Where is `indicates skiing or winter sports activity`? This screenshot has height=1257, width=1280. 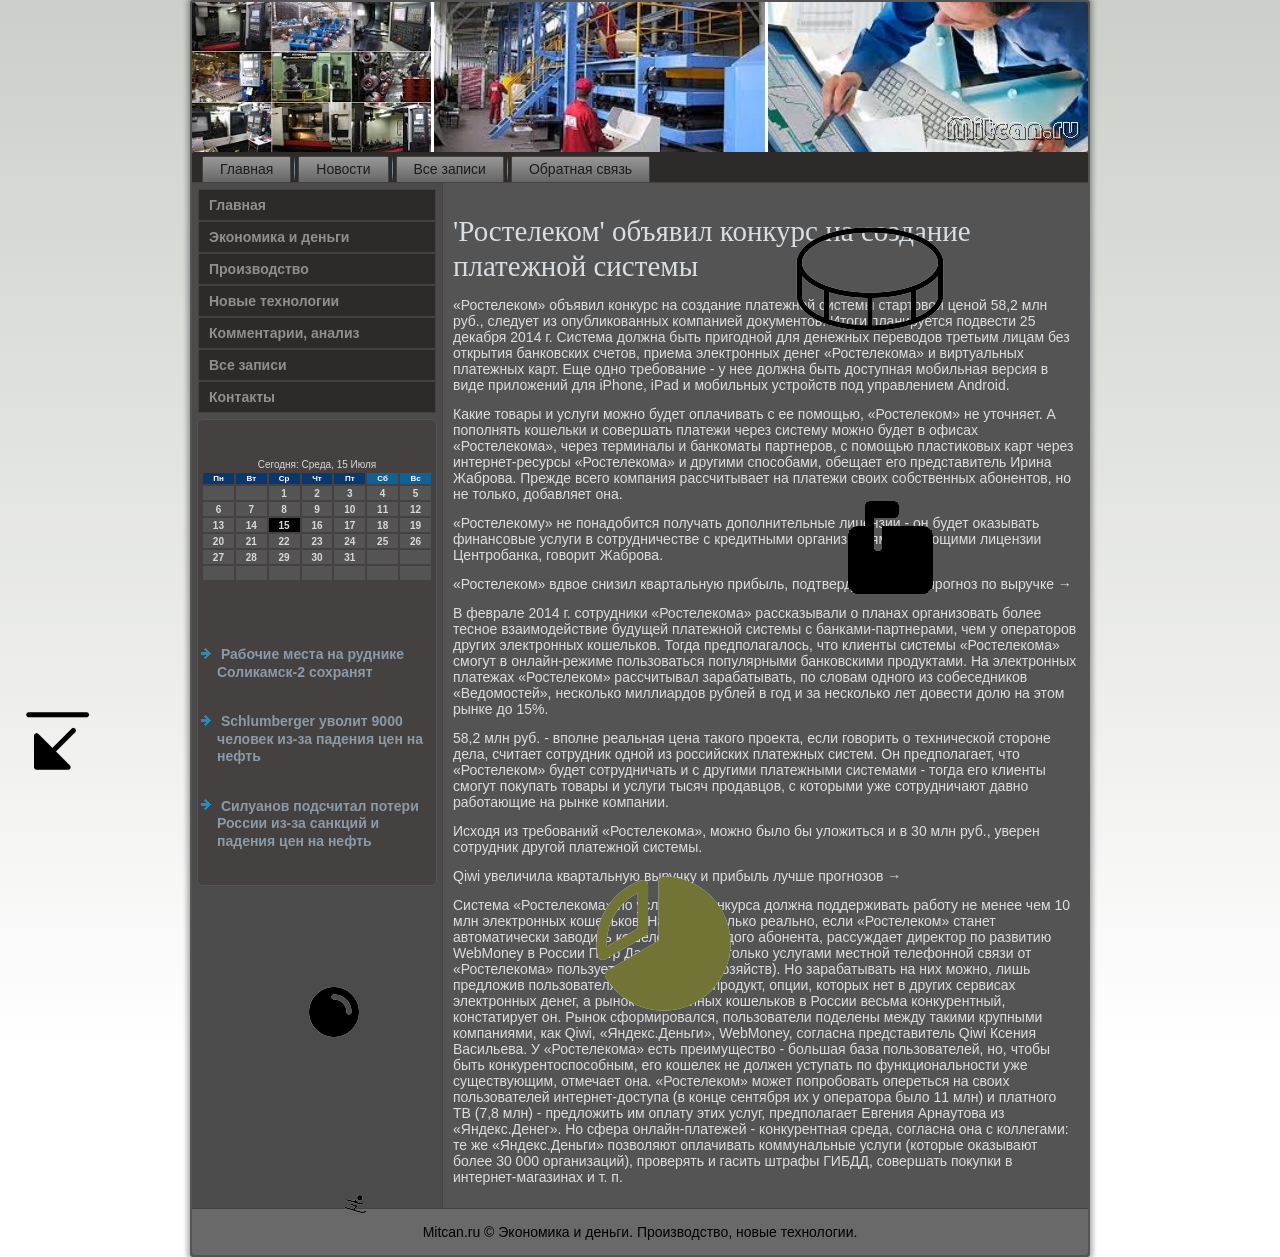 indicates skiing or winter sports activity is located at coordinates (355, 1204).